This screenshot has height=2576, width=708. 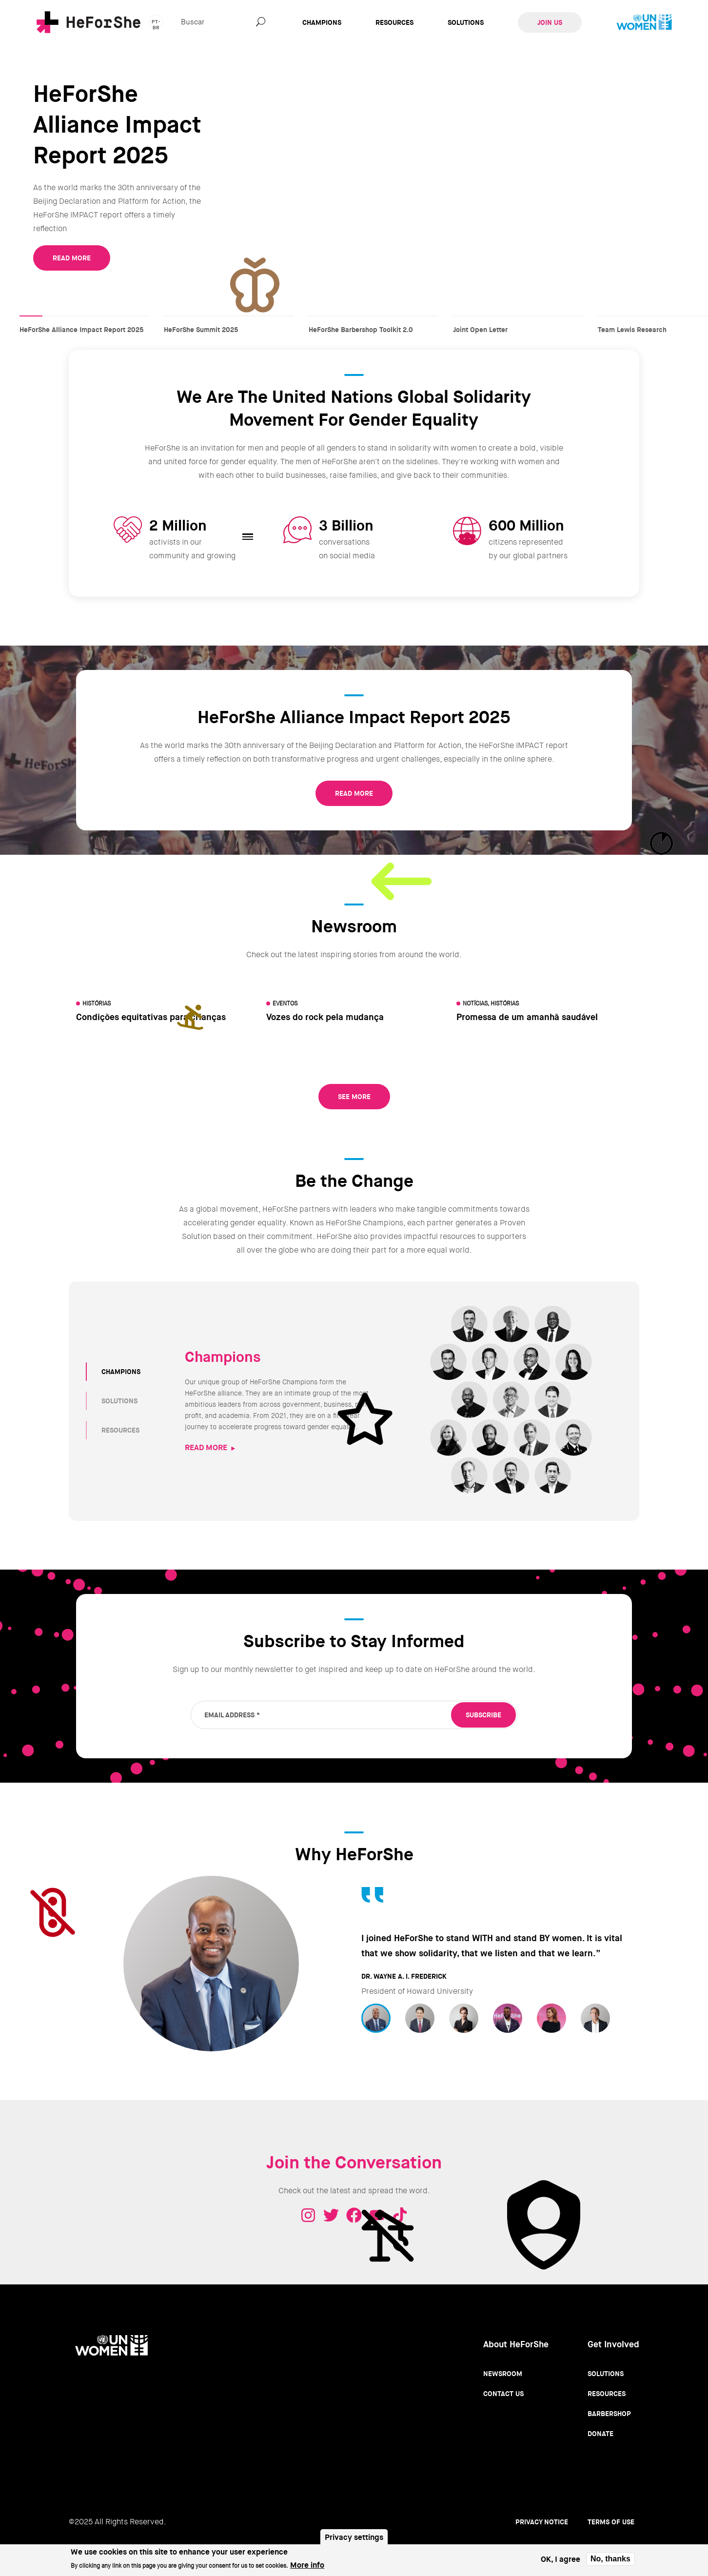 I want to click on construction crane disabled or unavailable, so click(x=388, y=2236).